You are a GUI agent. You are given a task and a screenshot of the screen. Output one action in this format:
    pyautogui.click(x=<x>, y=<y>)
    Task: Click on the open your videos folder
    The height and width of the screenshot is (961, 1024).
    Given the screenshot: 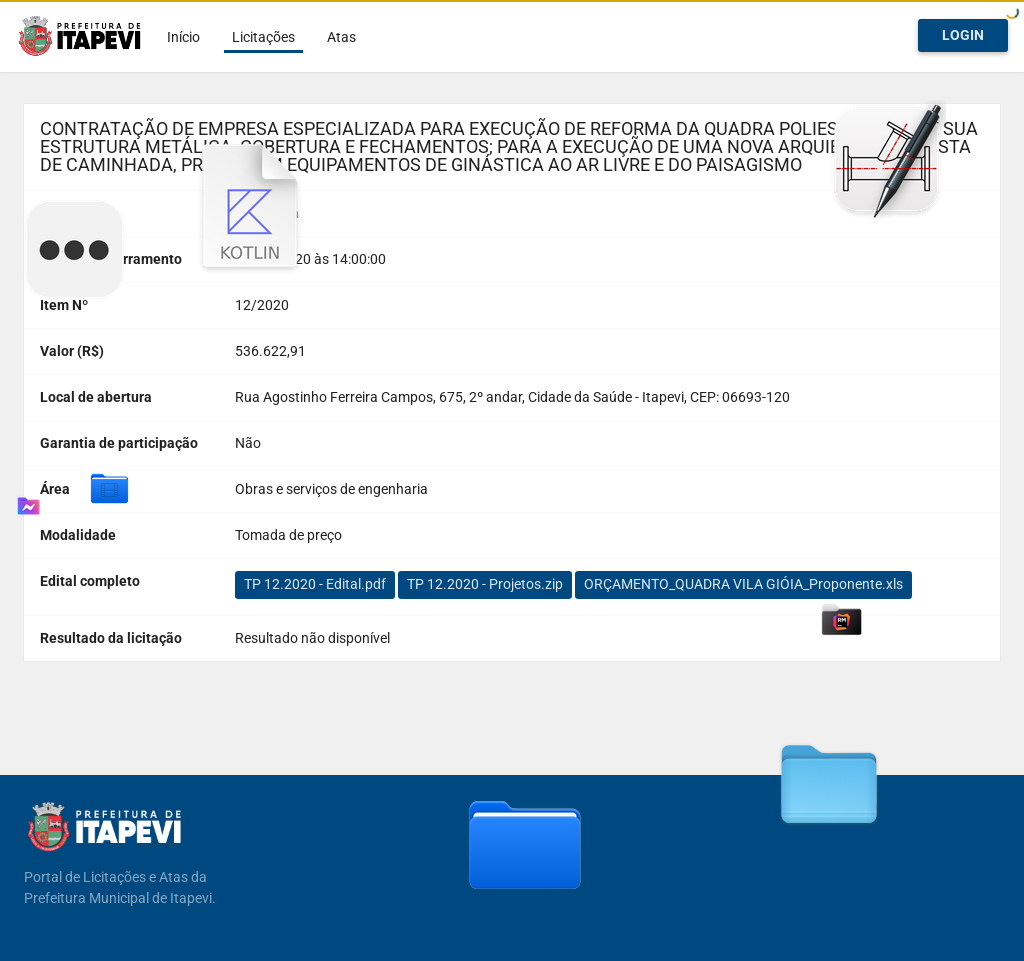 What is the action you would take?
    pyautogui.click(x=109, y=488)
    